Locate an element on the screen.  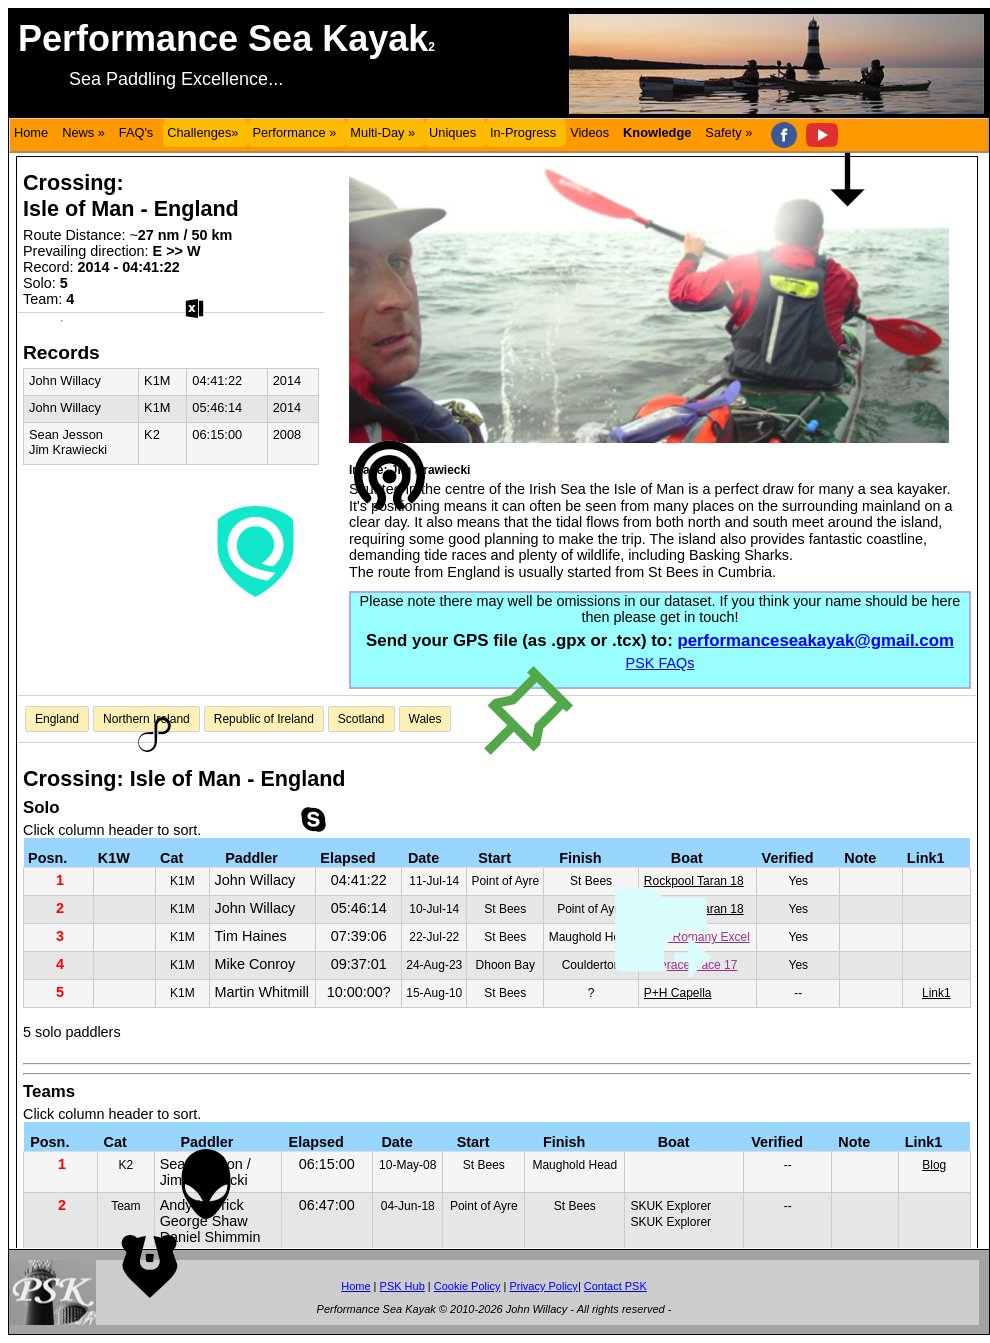
pin an item for quick access is located at coordinates (525, 714).